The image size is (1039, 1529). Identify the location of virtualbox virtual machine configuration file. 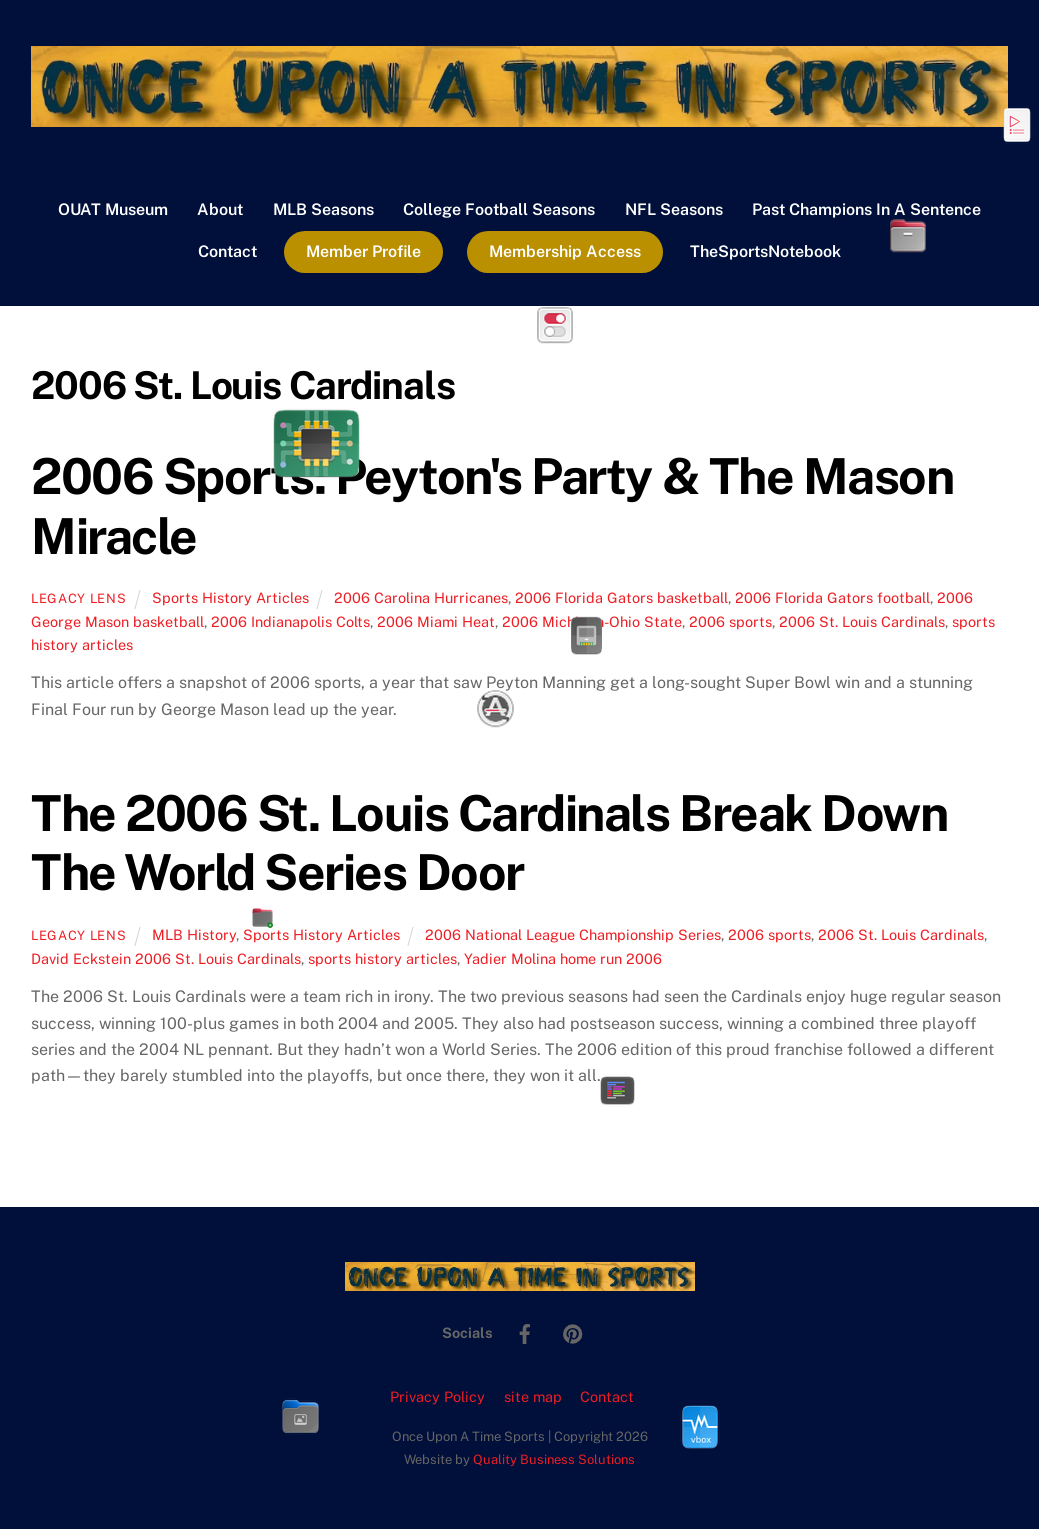
(700, 1427).